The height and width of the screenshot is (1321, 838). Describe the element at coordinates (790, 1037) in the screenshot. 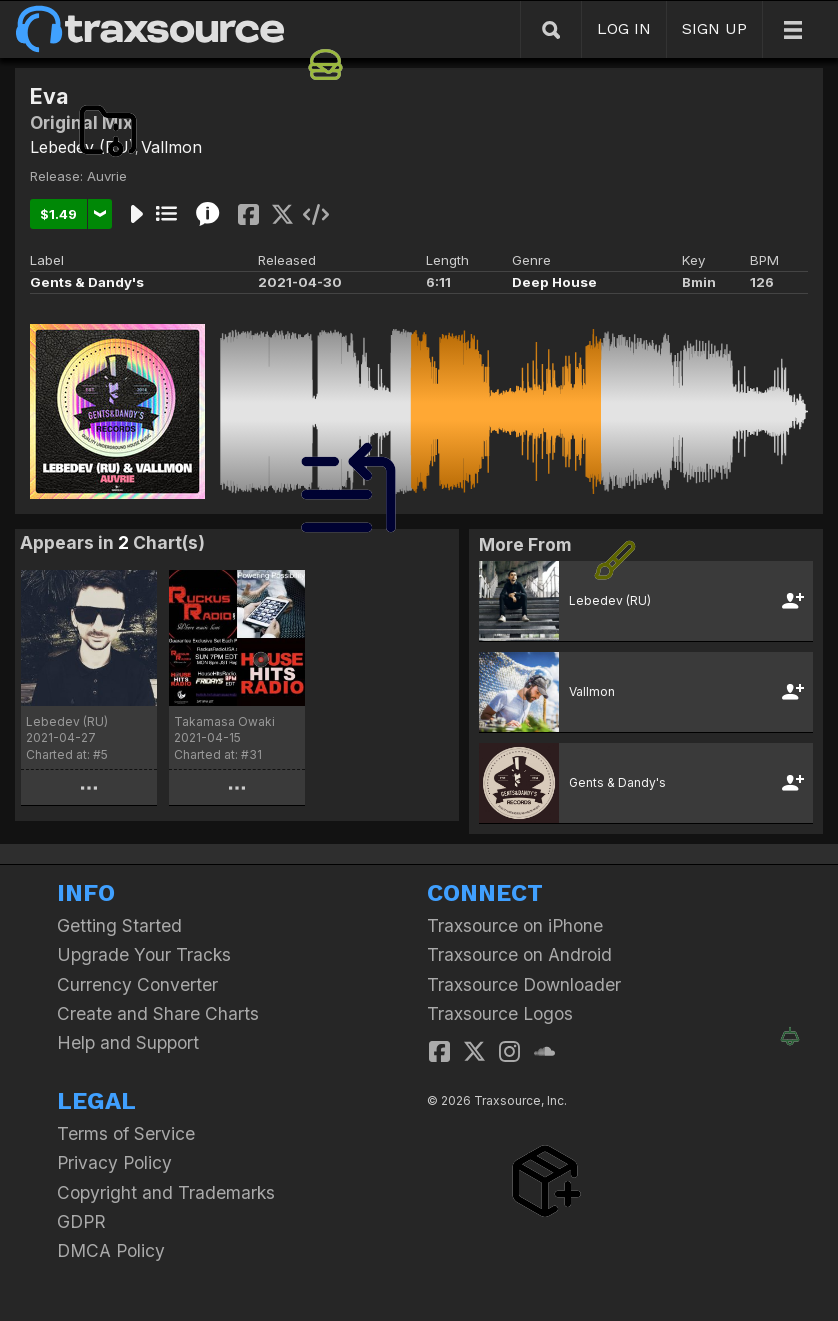

I see `toggle ceiling light on or off` at that location.